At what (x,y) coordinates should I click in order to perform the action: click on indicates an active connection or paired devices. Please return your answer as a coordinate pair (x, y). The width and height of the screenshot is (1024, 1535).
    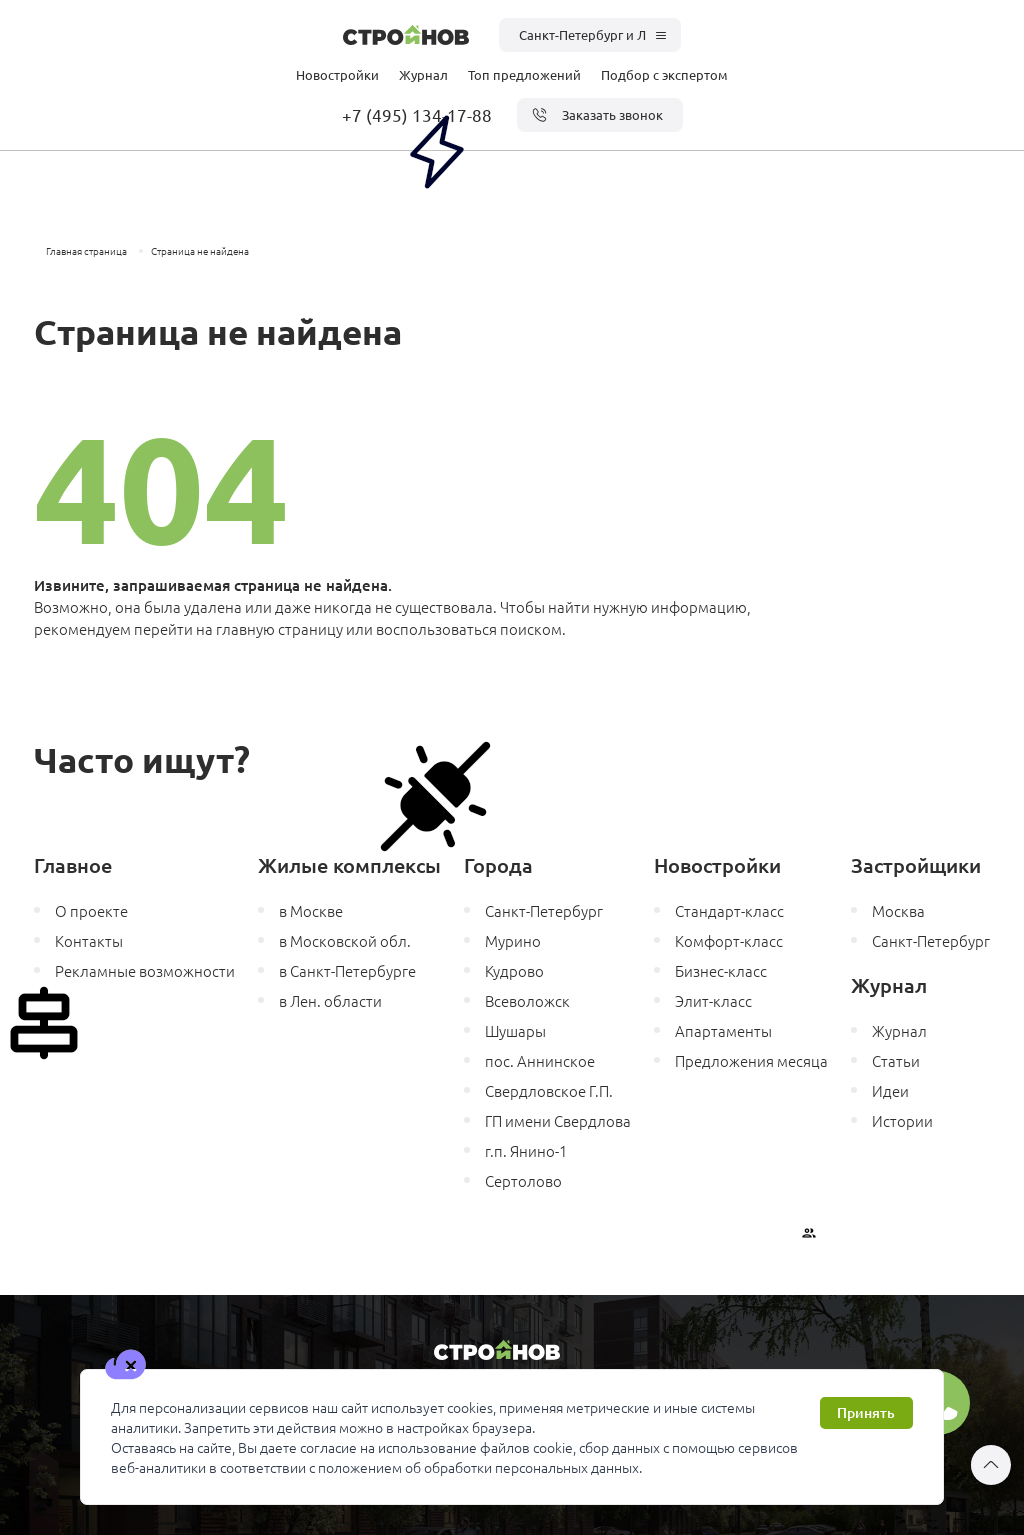
    Looking at the image, I should click on (435, 796).